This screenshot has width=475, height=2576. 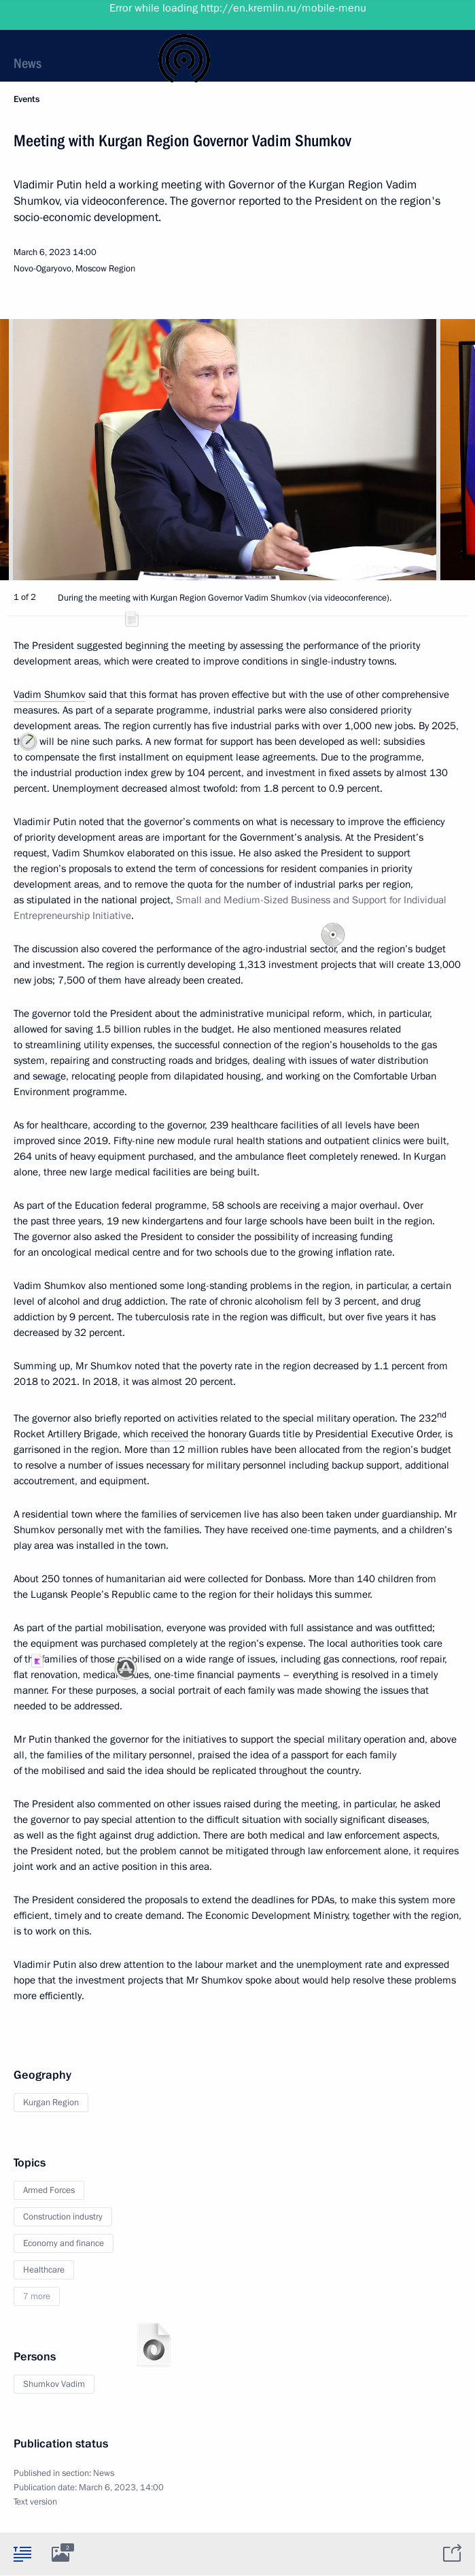 I want to click on open sysprof system profiler, so click(x=28, y=741).